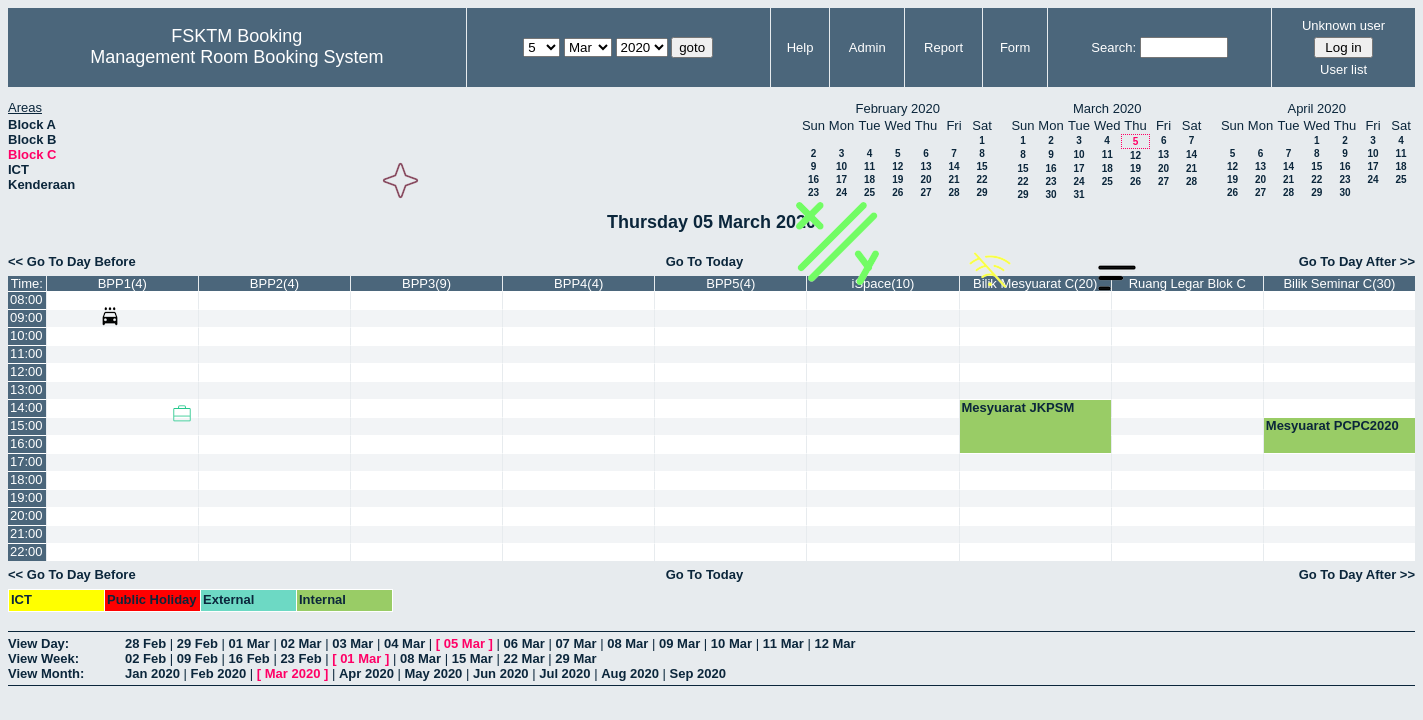  I want to click on perform floor division operation (x ÷ y rounded down), so click(837, 243).